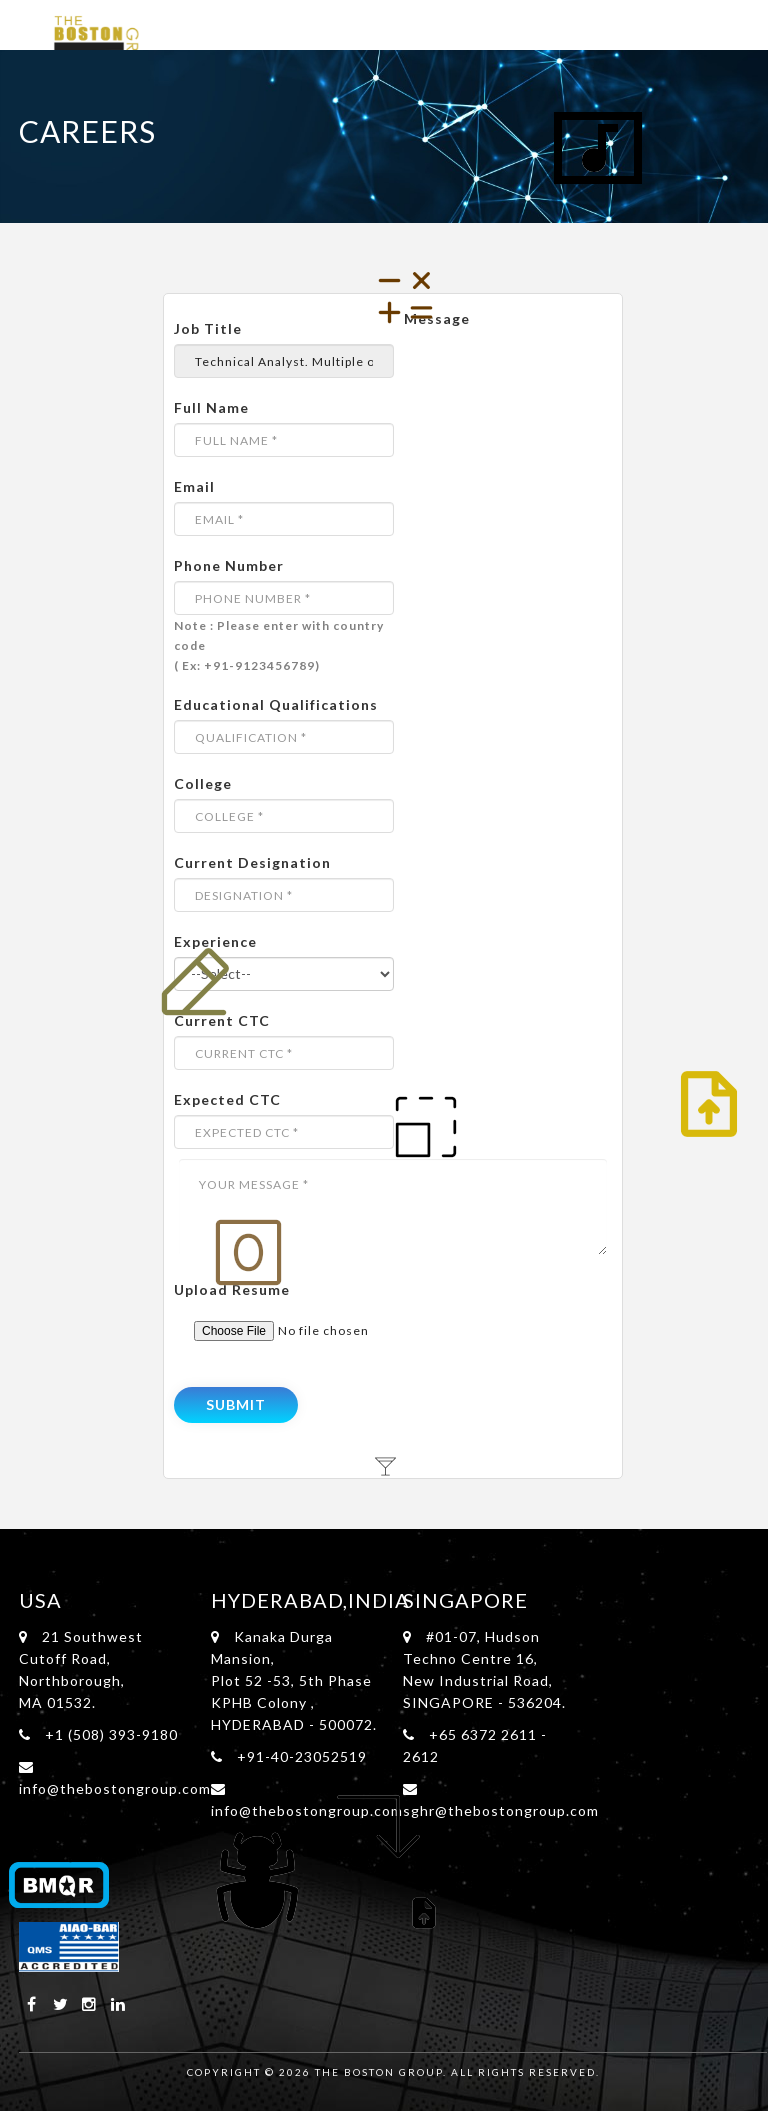  Describe the element at coordinates (405, 296) in the screenshot. I see `open calculator or math tools` at that location.